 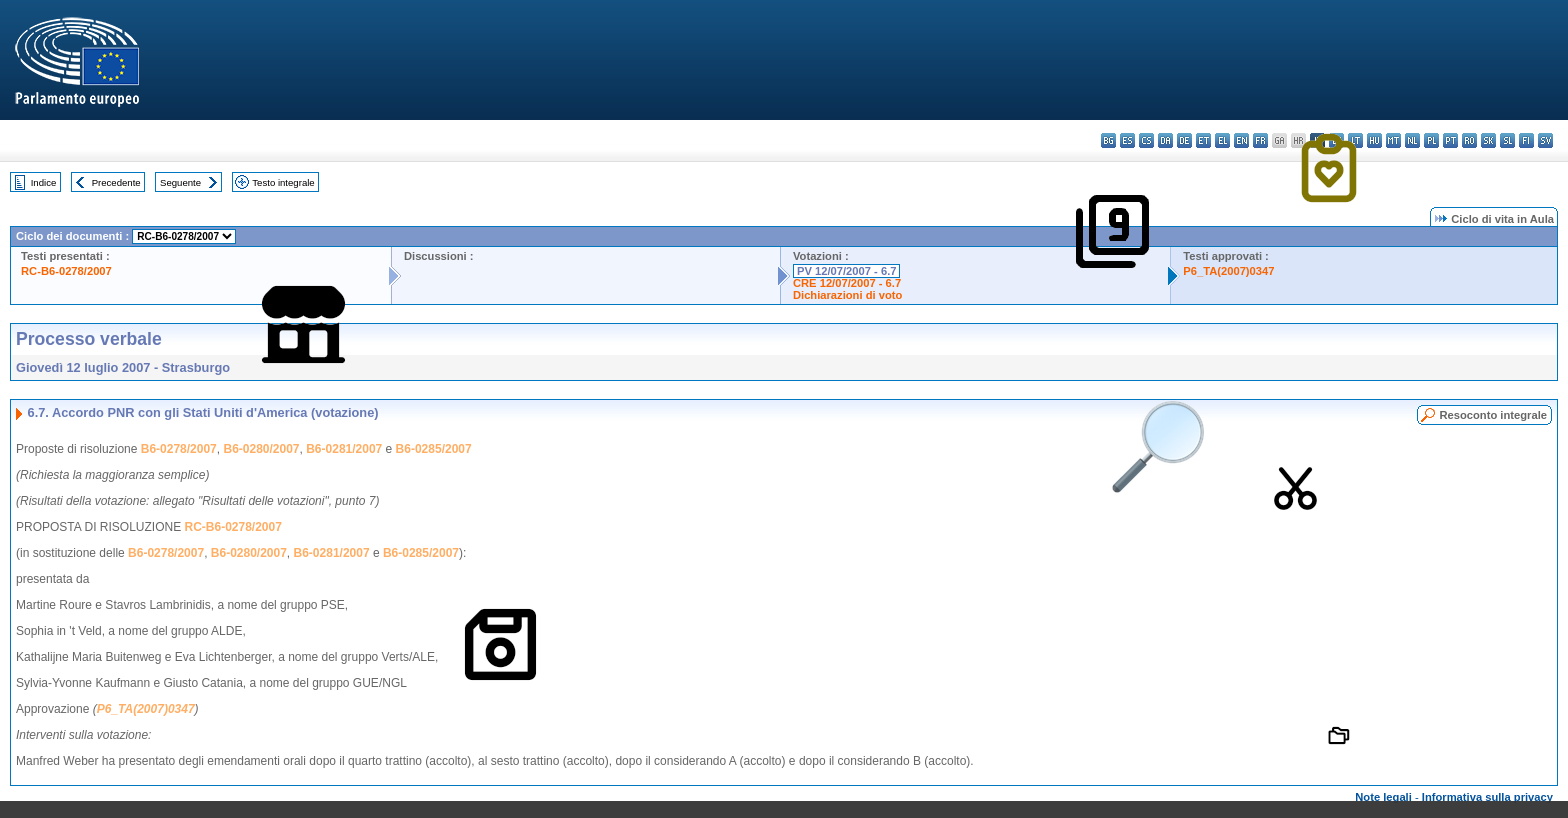 What do you see at coordinates (1160, 445) in the screenshot?
I see `search for content or files` at bounding box center [1160, 445].